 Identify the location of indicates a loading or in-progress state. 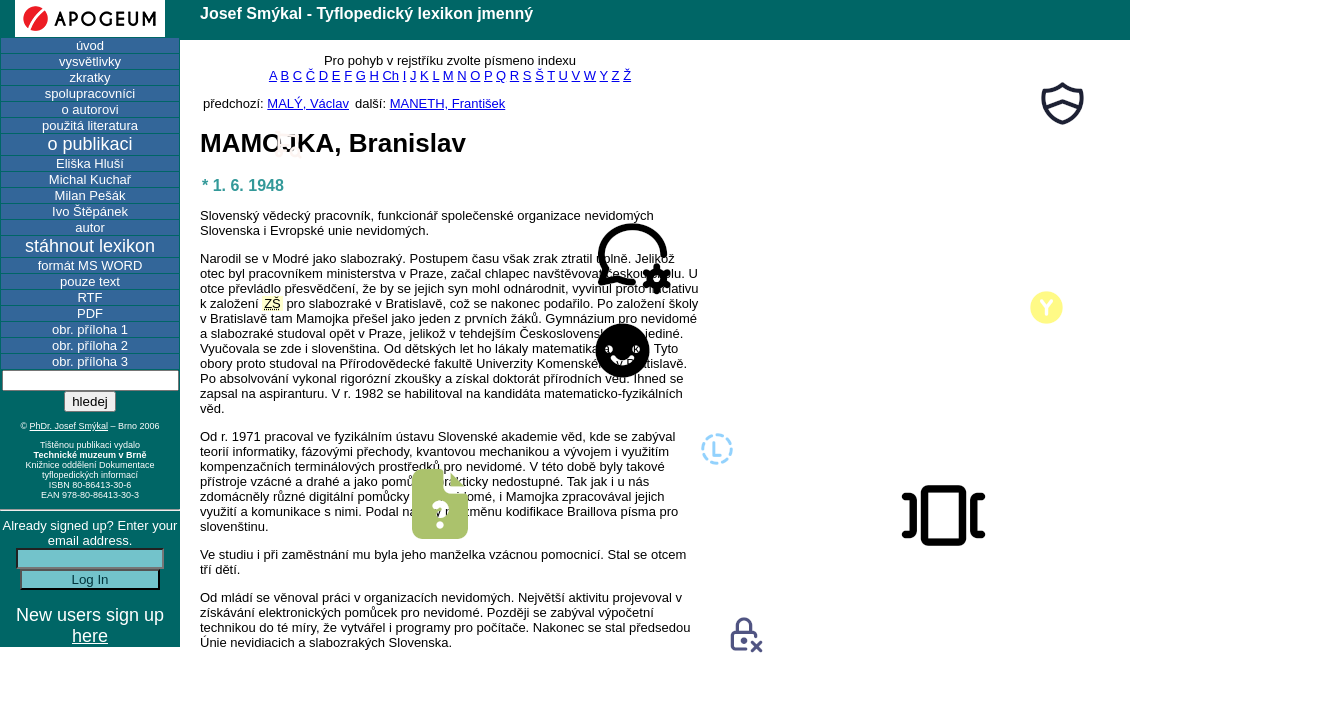
(717, 449).